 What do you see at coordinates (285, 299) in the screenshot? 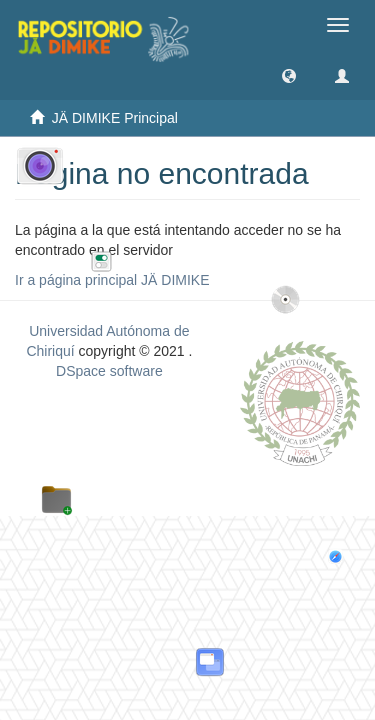
I see `eject or unmount a DVD disc` at bounding box center [285, 299].